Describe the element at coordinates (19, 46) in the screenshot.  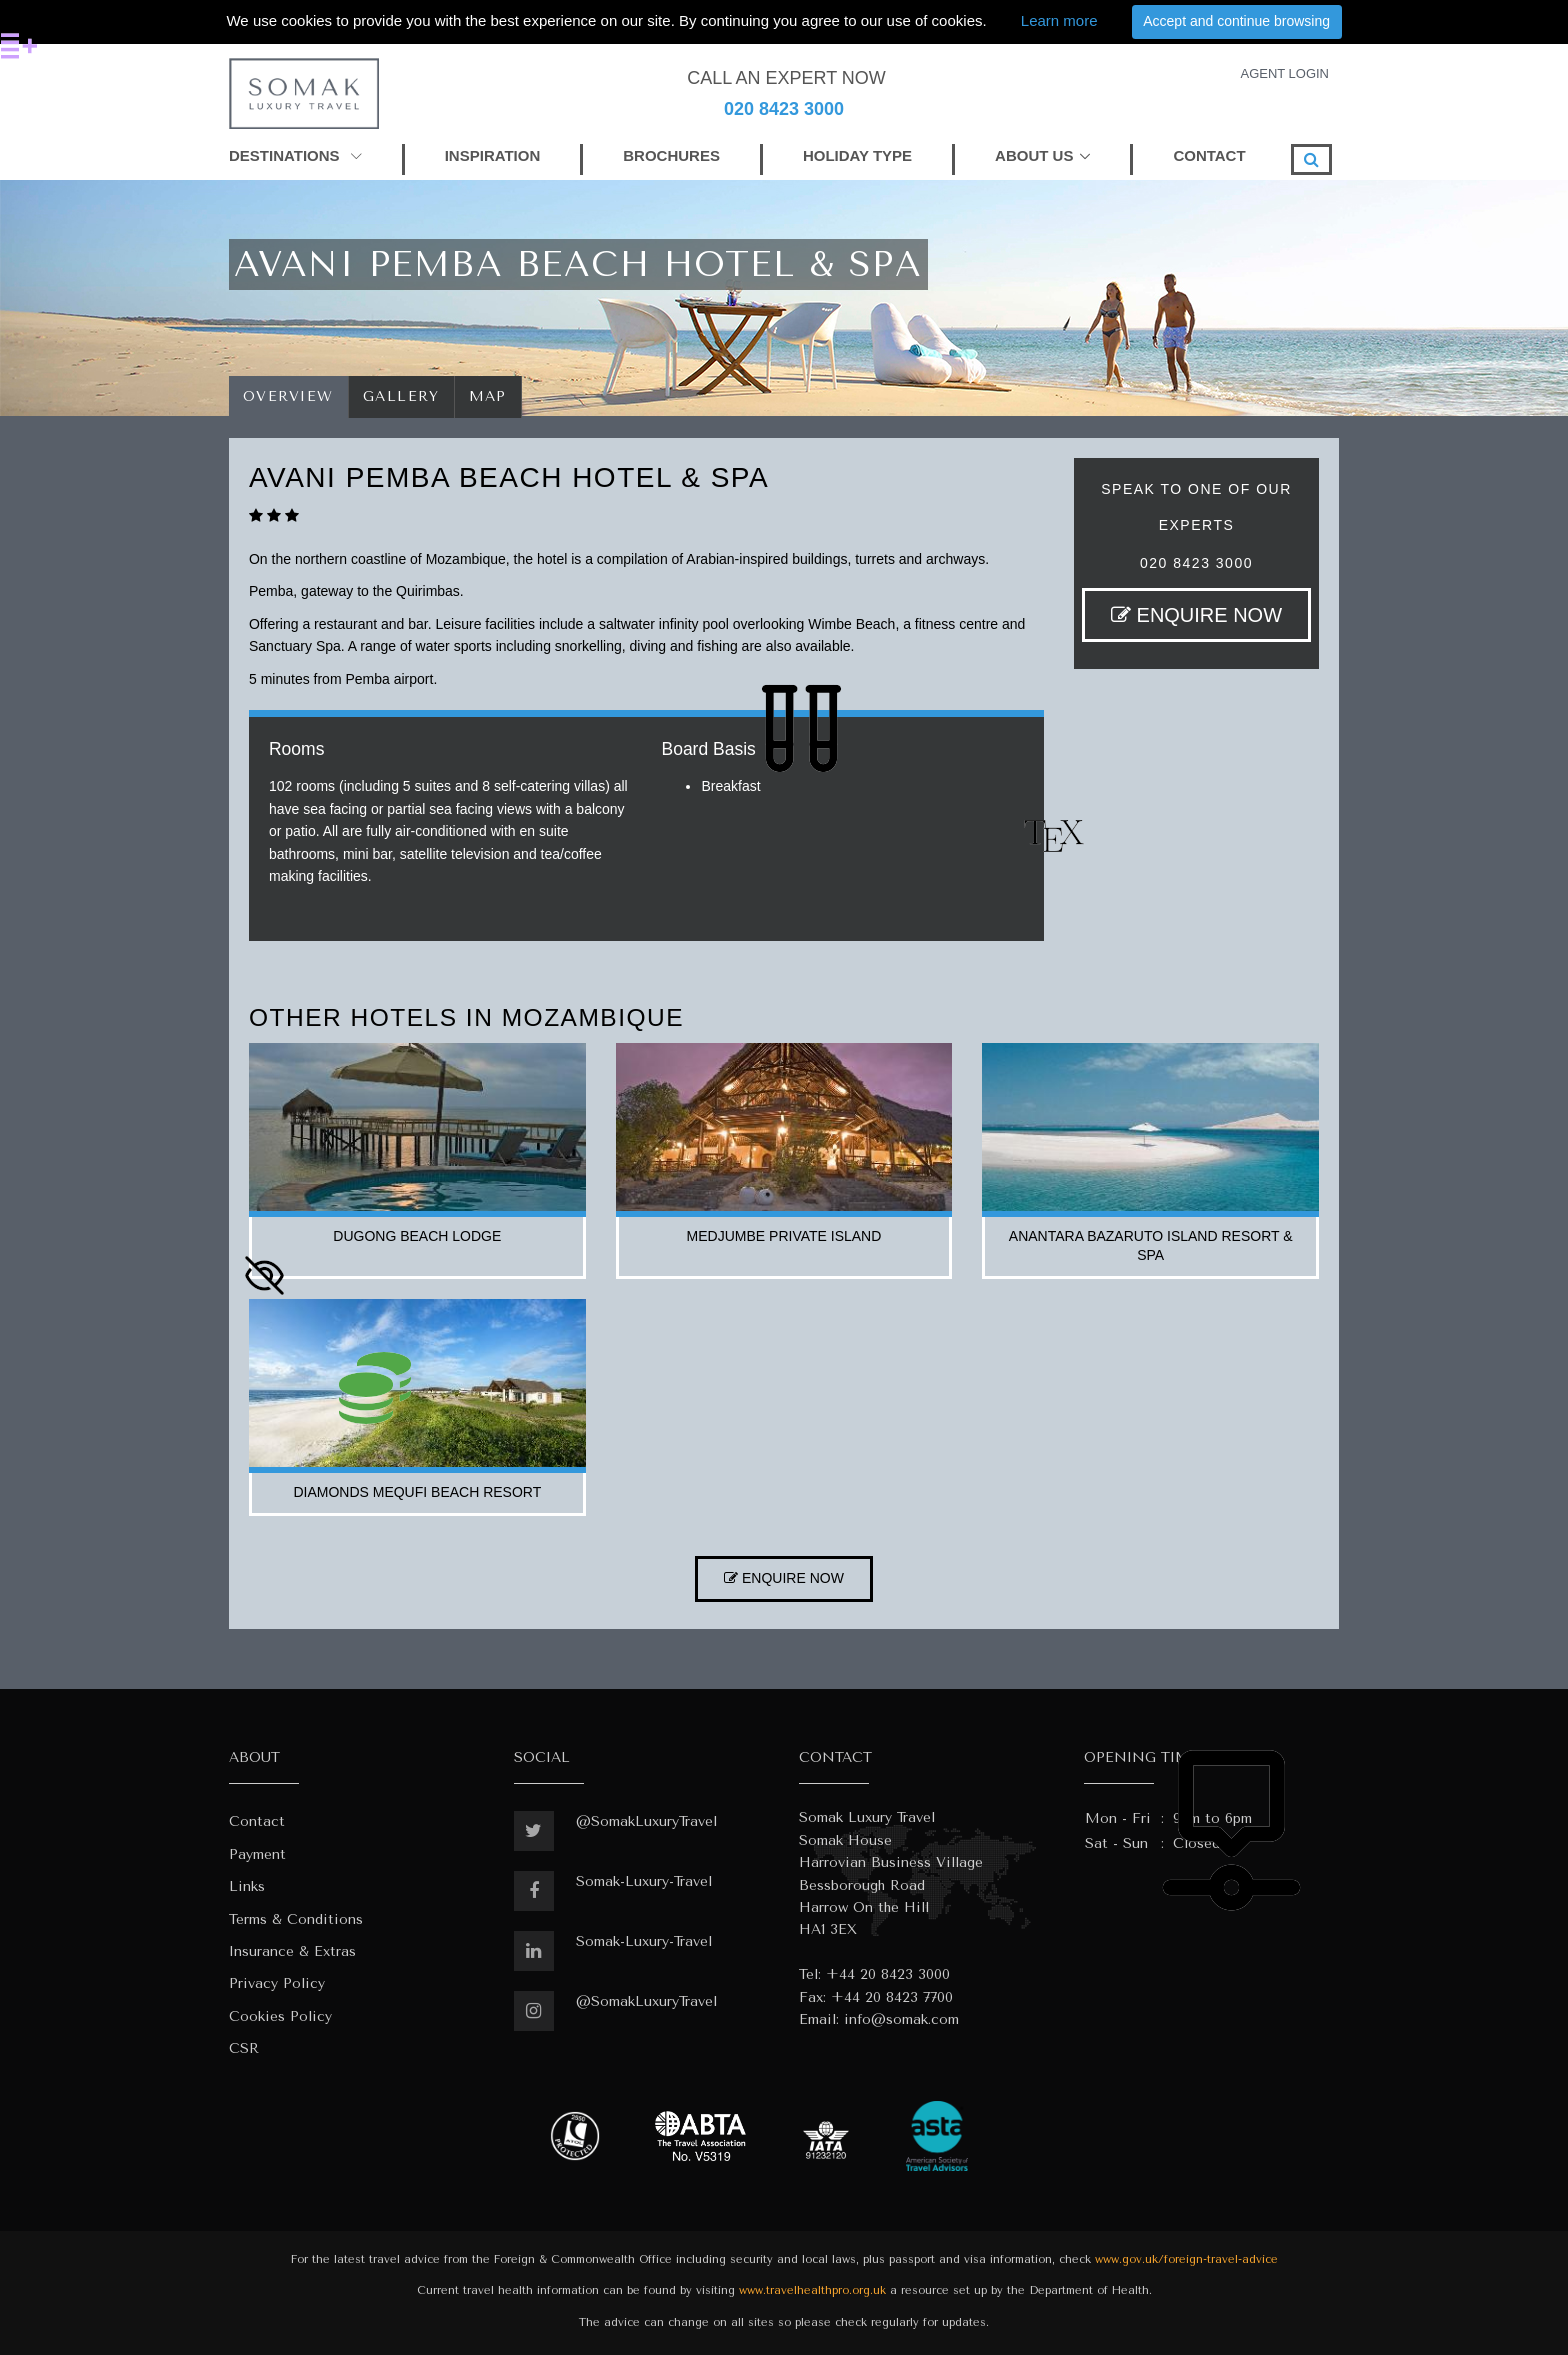
I see `add a new item to the list` at that location.